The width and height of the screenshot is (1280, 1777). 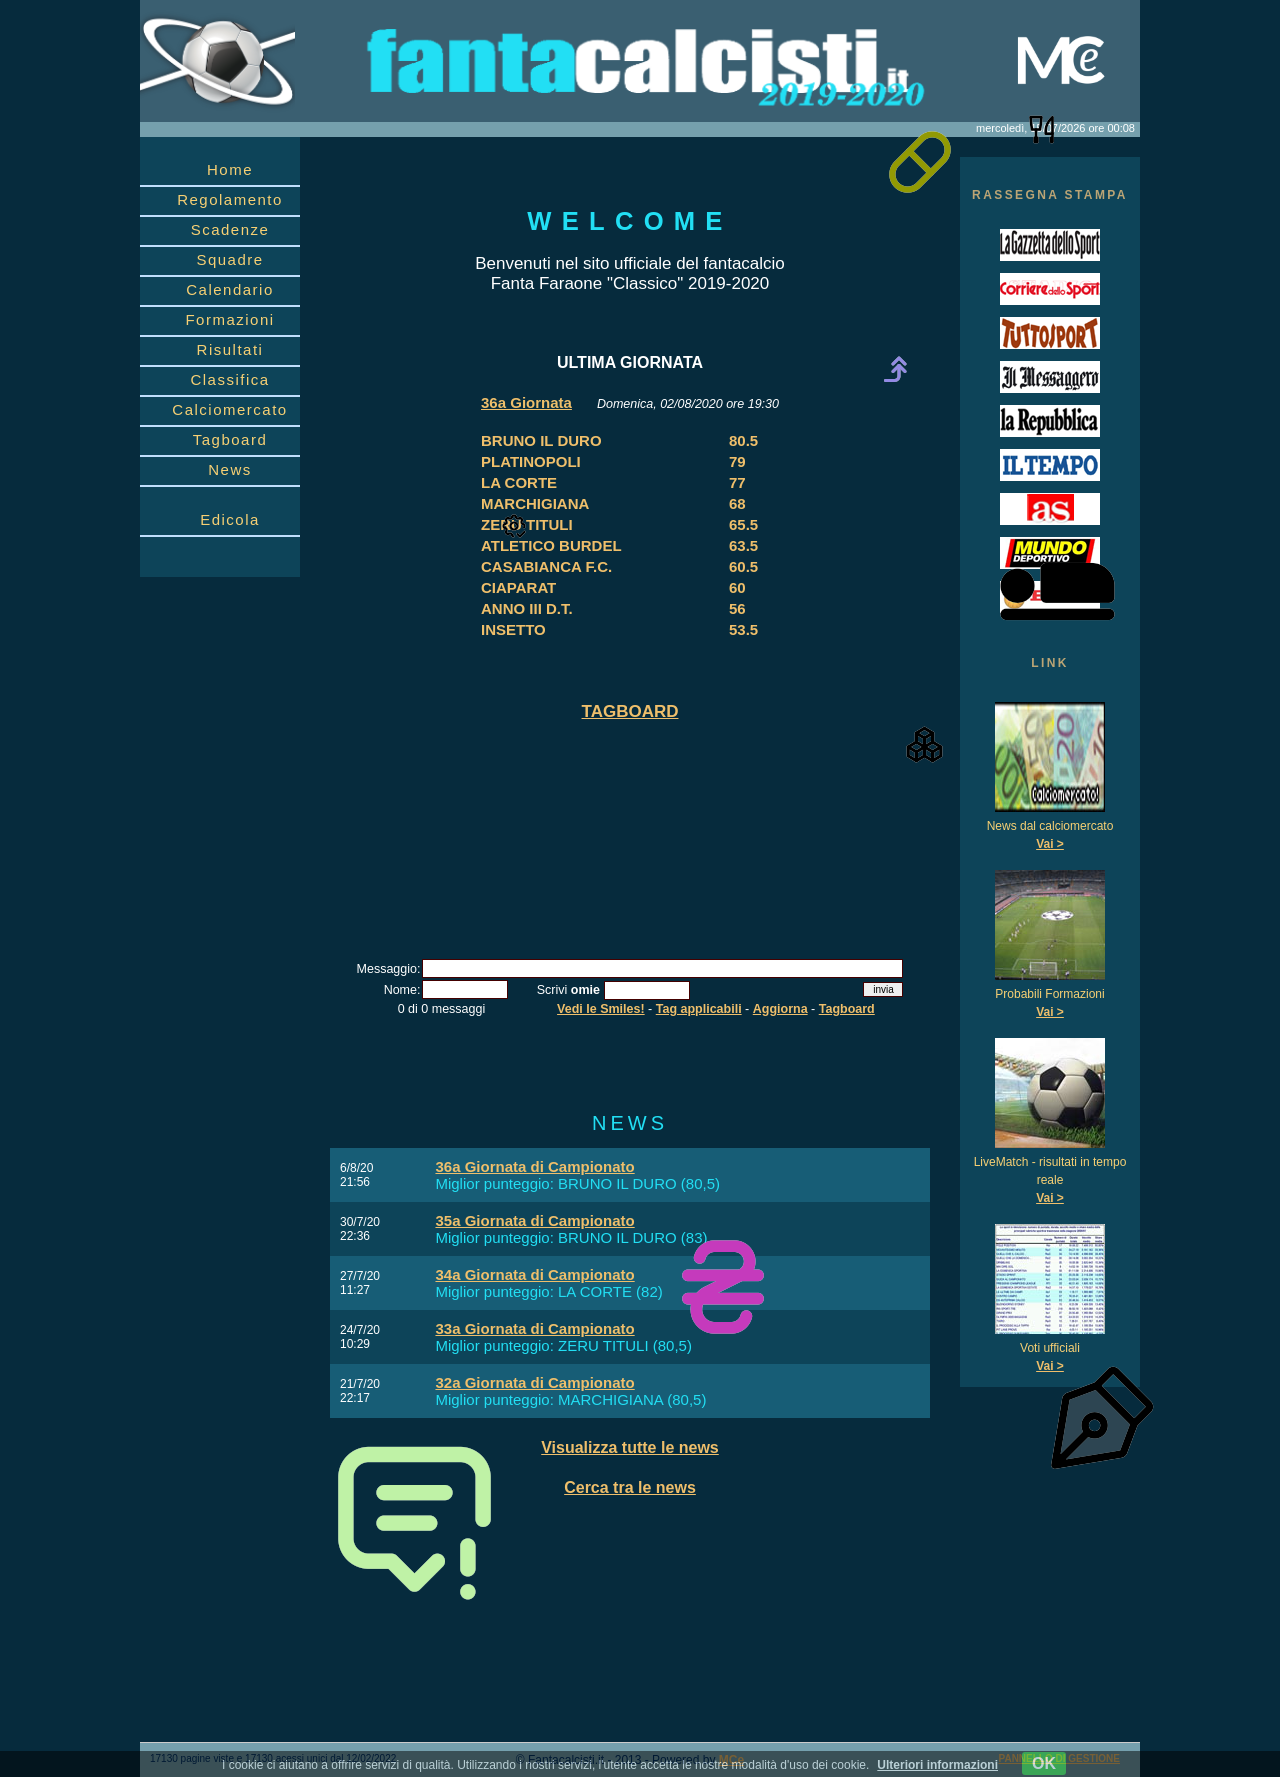 I want to click on access cooking or recipe features, so click(x=1041, y=129).